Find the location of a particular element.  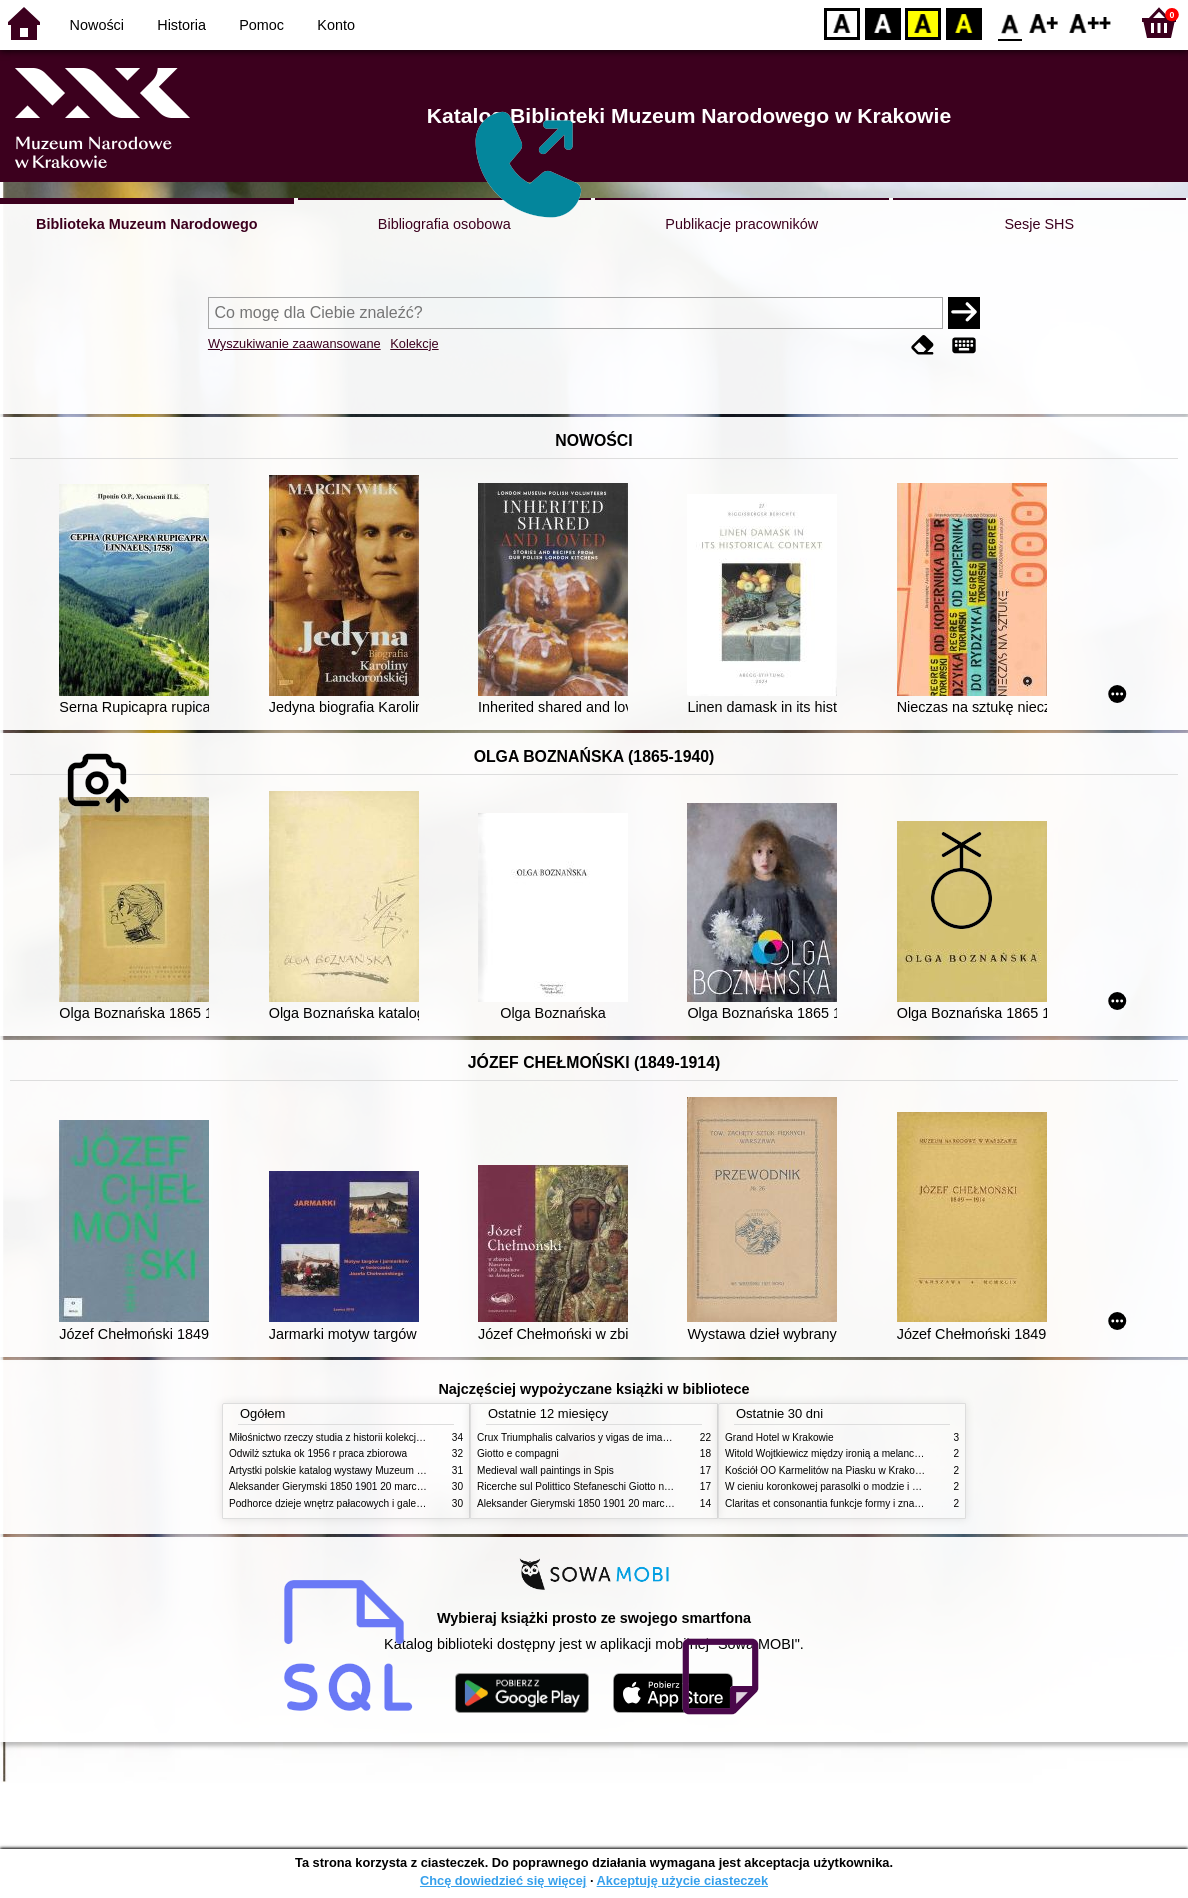

create a new note is located at coordinates (720, 1676).